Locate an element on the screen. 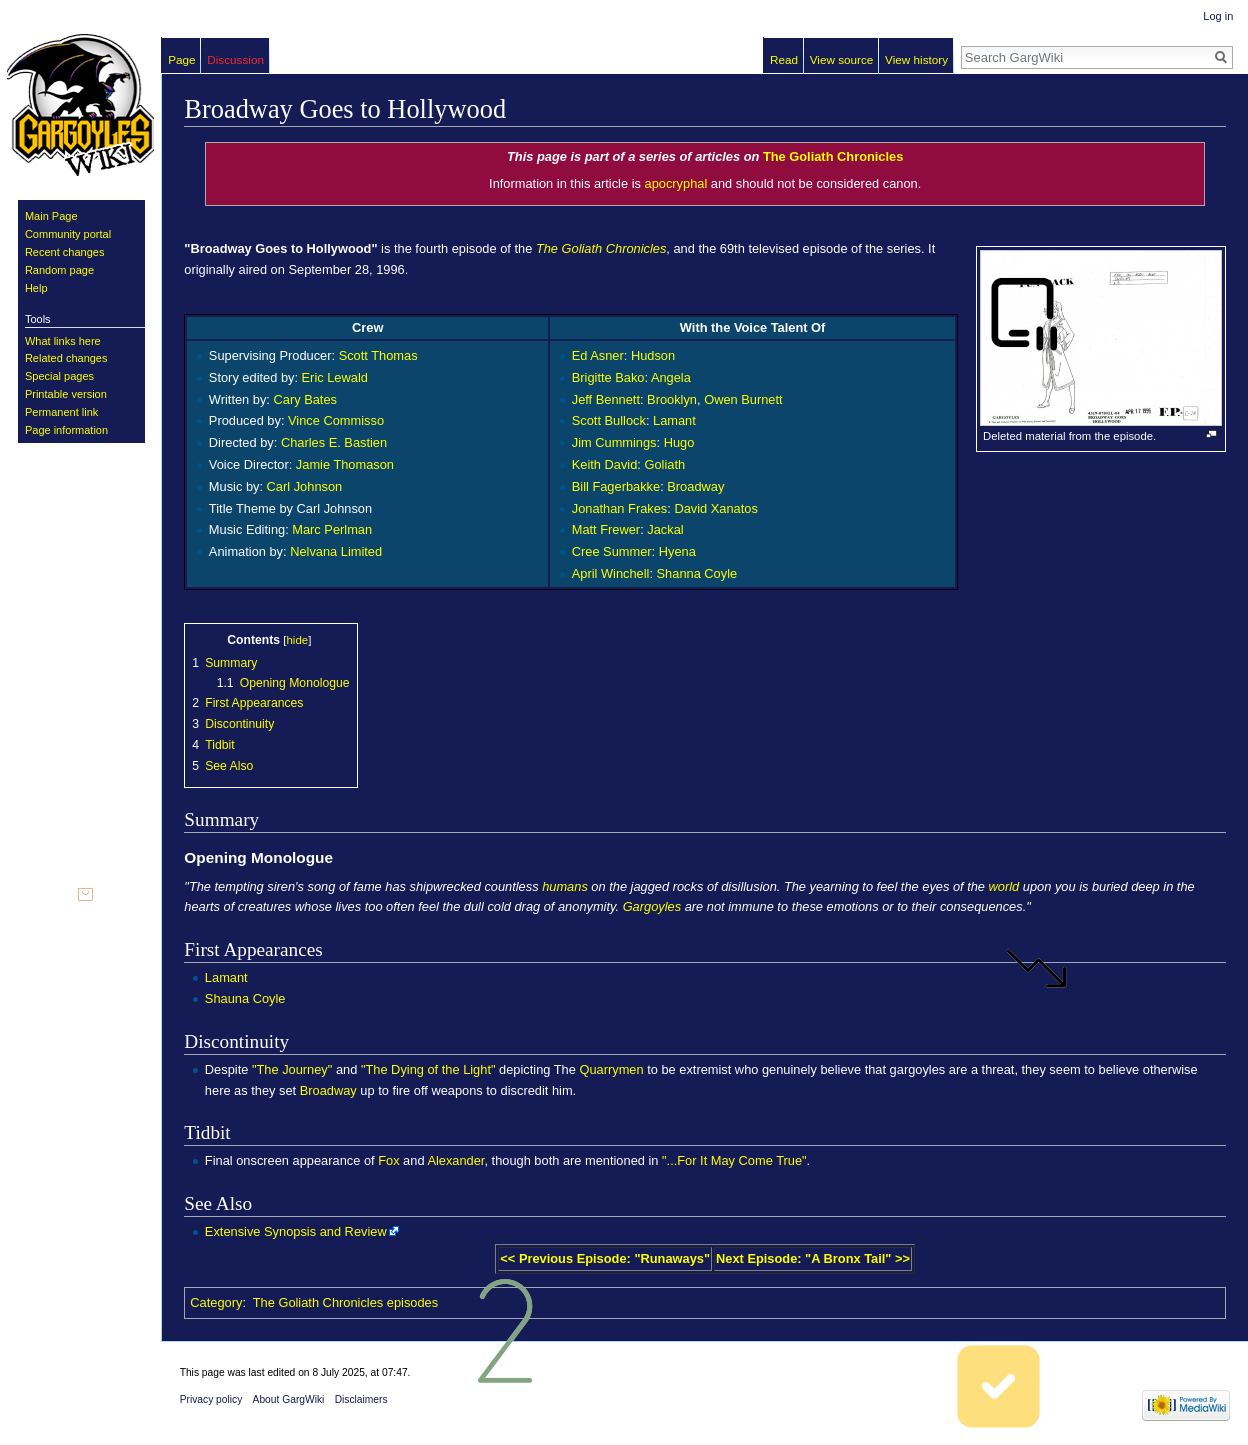  mark task as complete is located at coordinates (998, 1386).